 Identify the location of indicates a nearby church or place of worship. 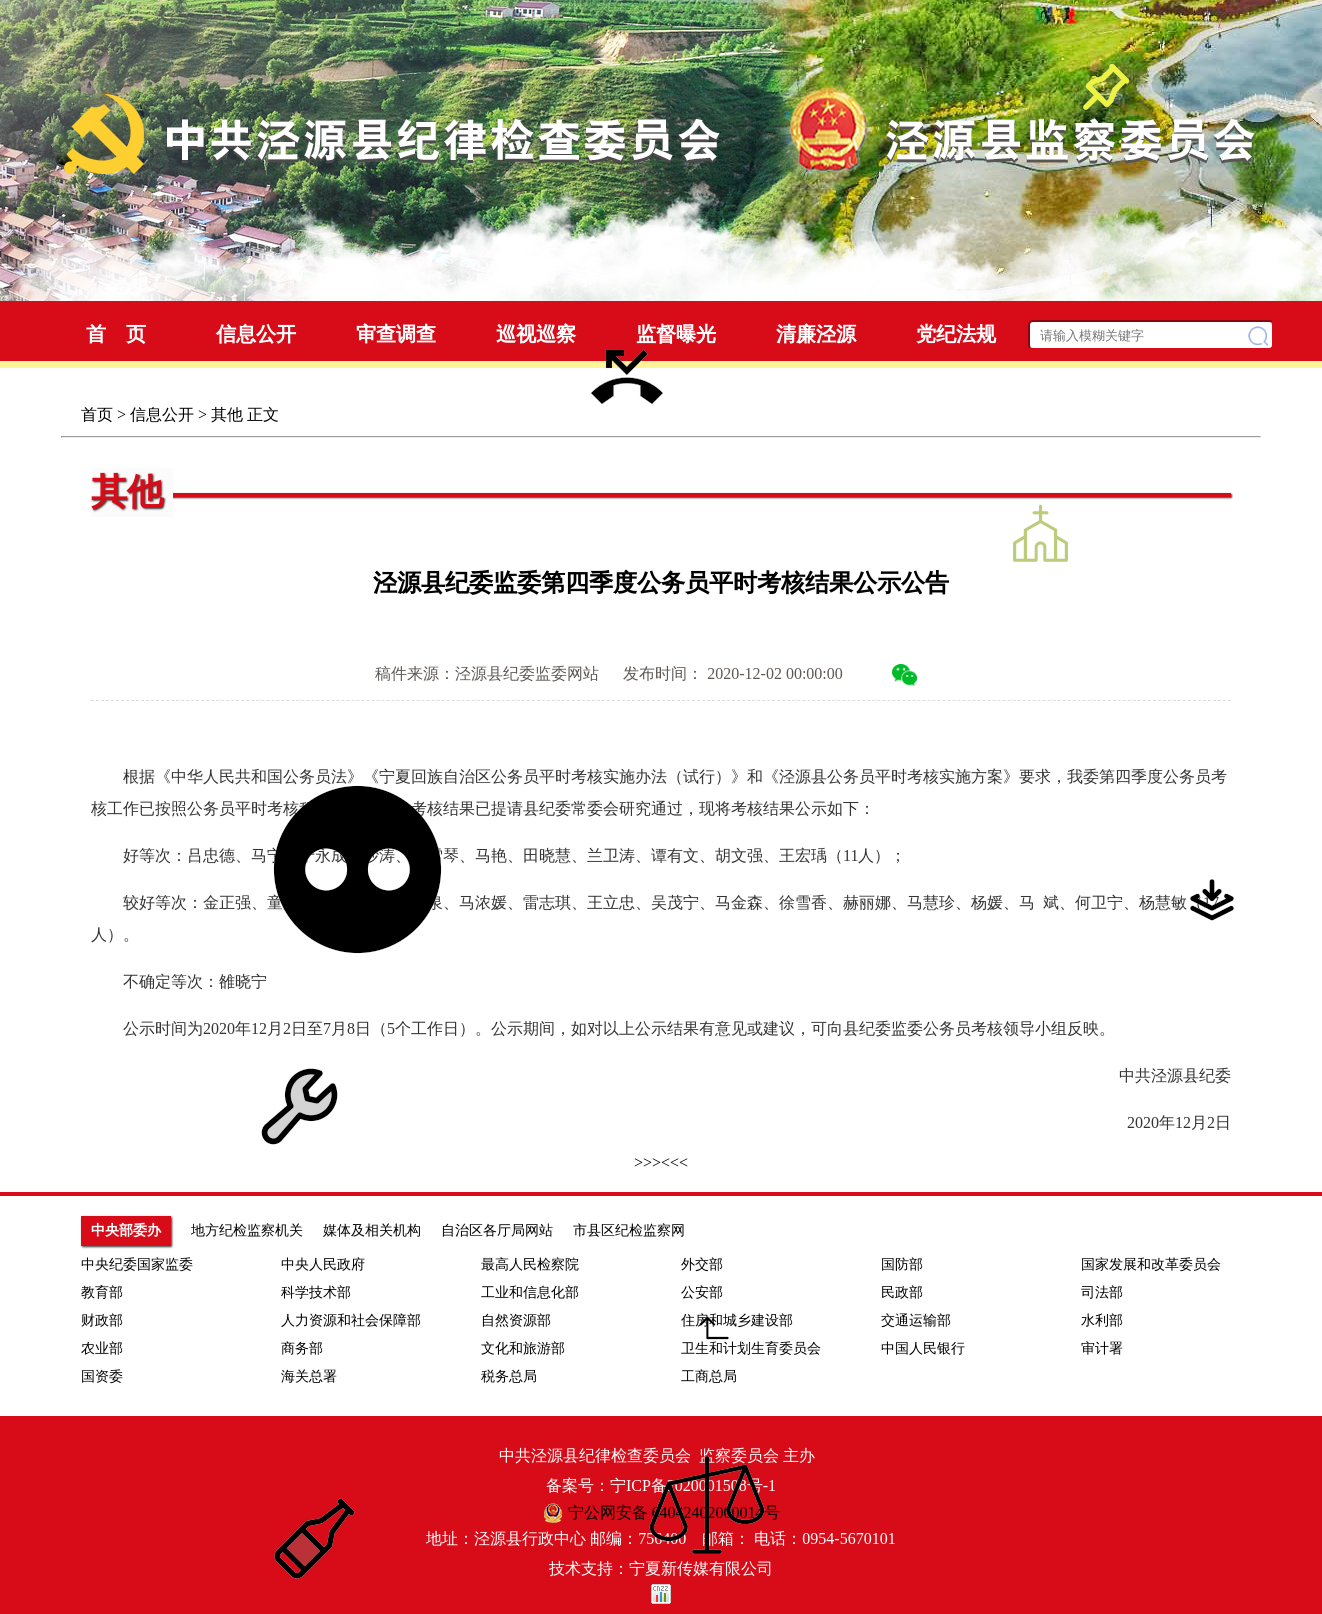
(1040, 536).